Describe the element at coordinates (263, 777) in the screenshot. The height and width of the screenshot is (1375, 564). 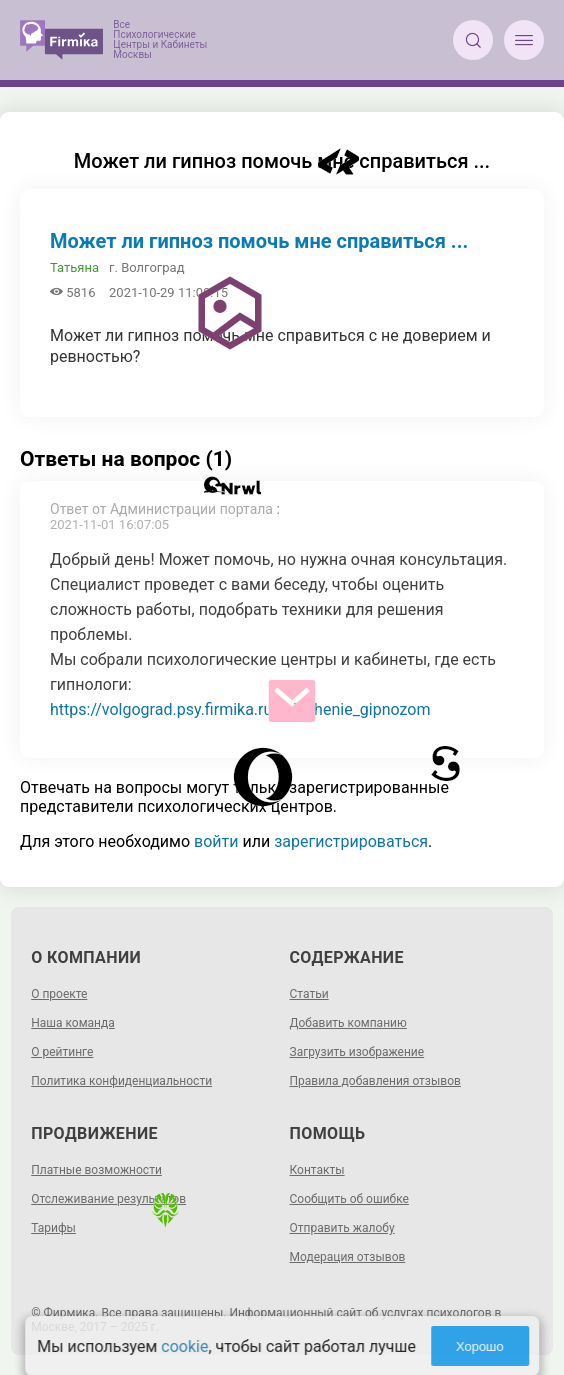
I see `open opera browser` at that location.